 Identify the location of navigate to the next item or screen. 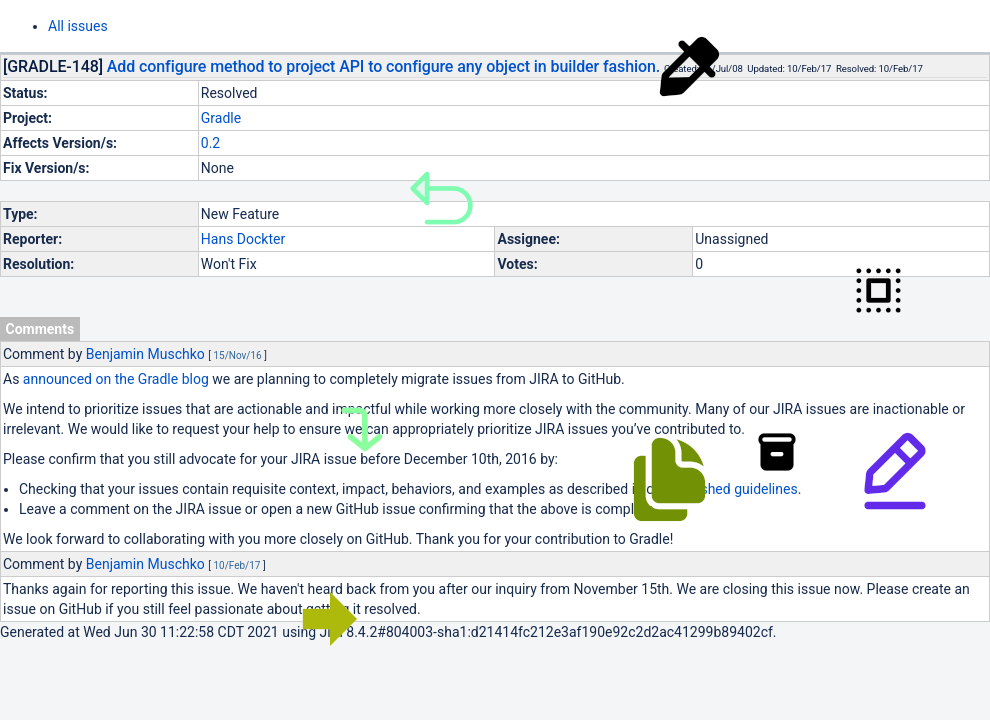
(330, 619).